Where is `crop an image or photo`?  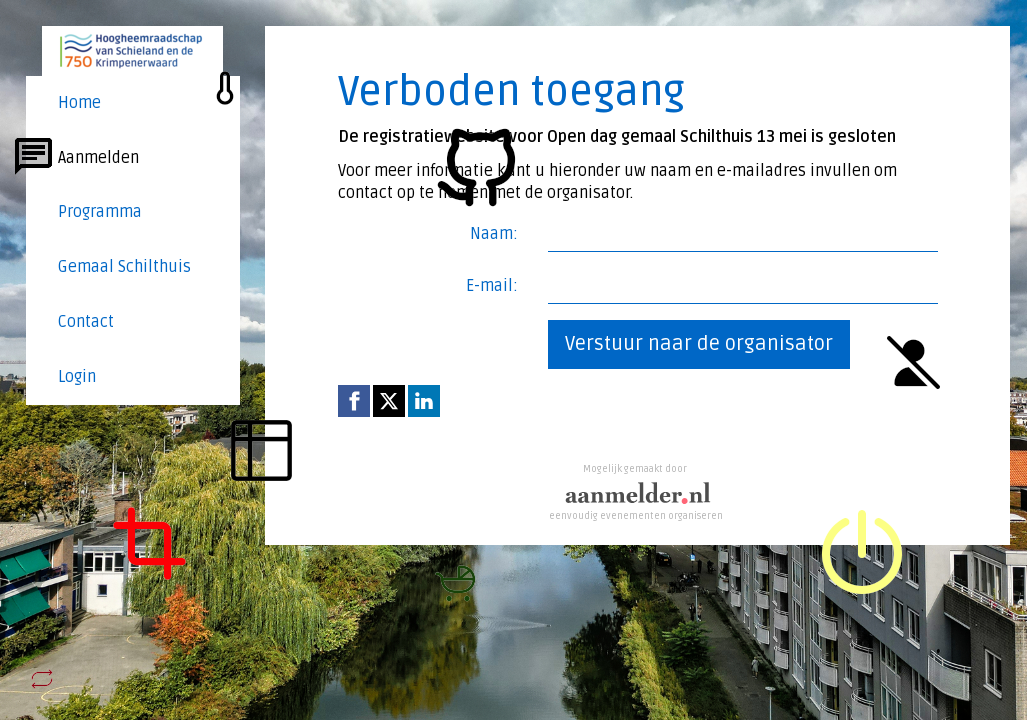
crop an image or photo is located at coordinates (149, 543).